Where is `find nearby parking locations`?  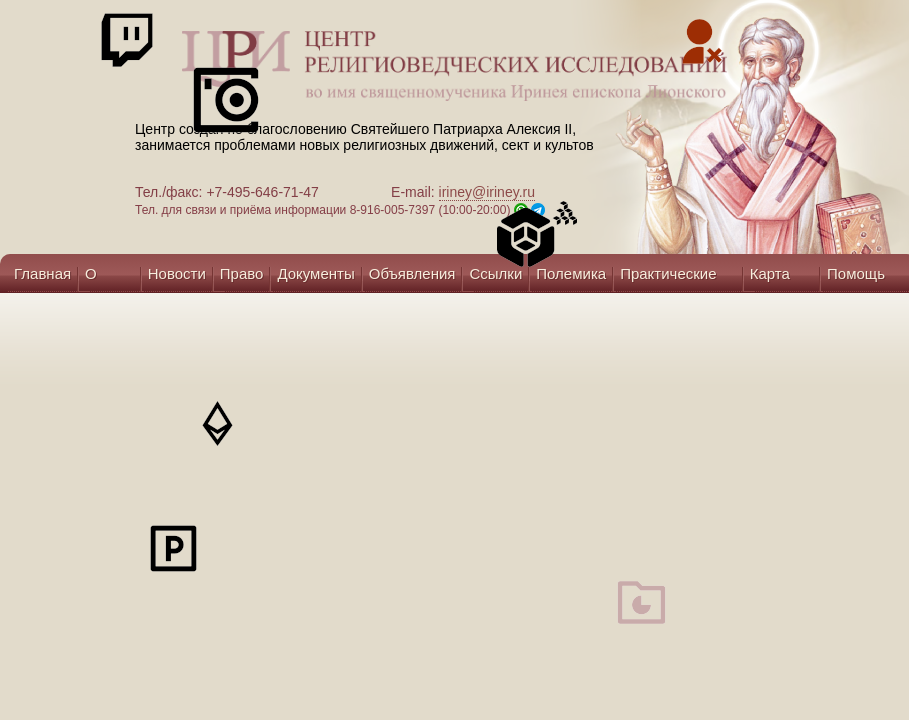 find nearby parking locations is located at coordinates (173, 548).